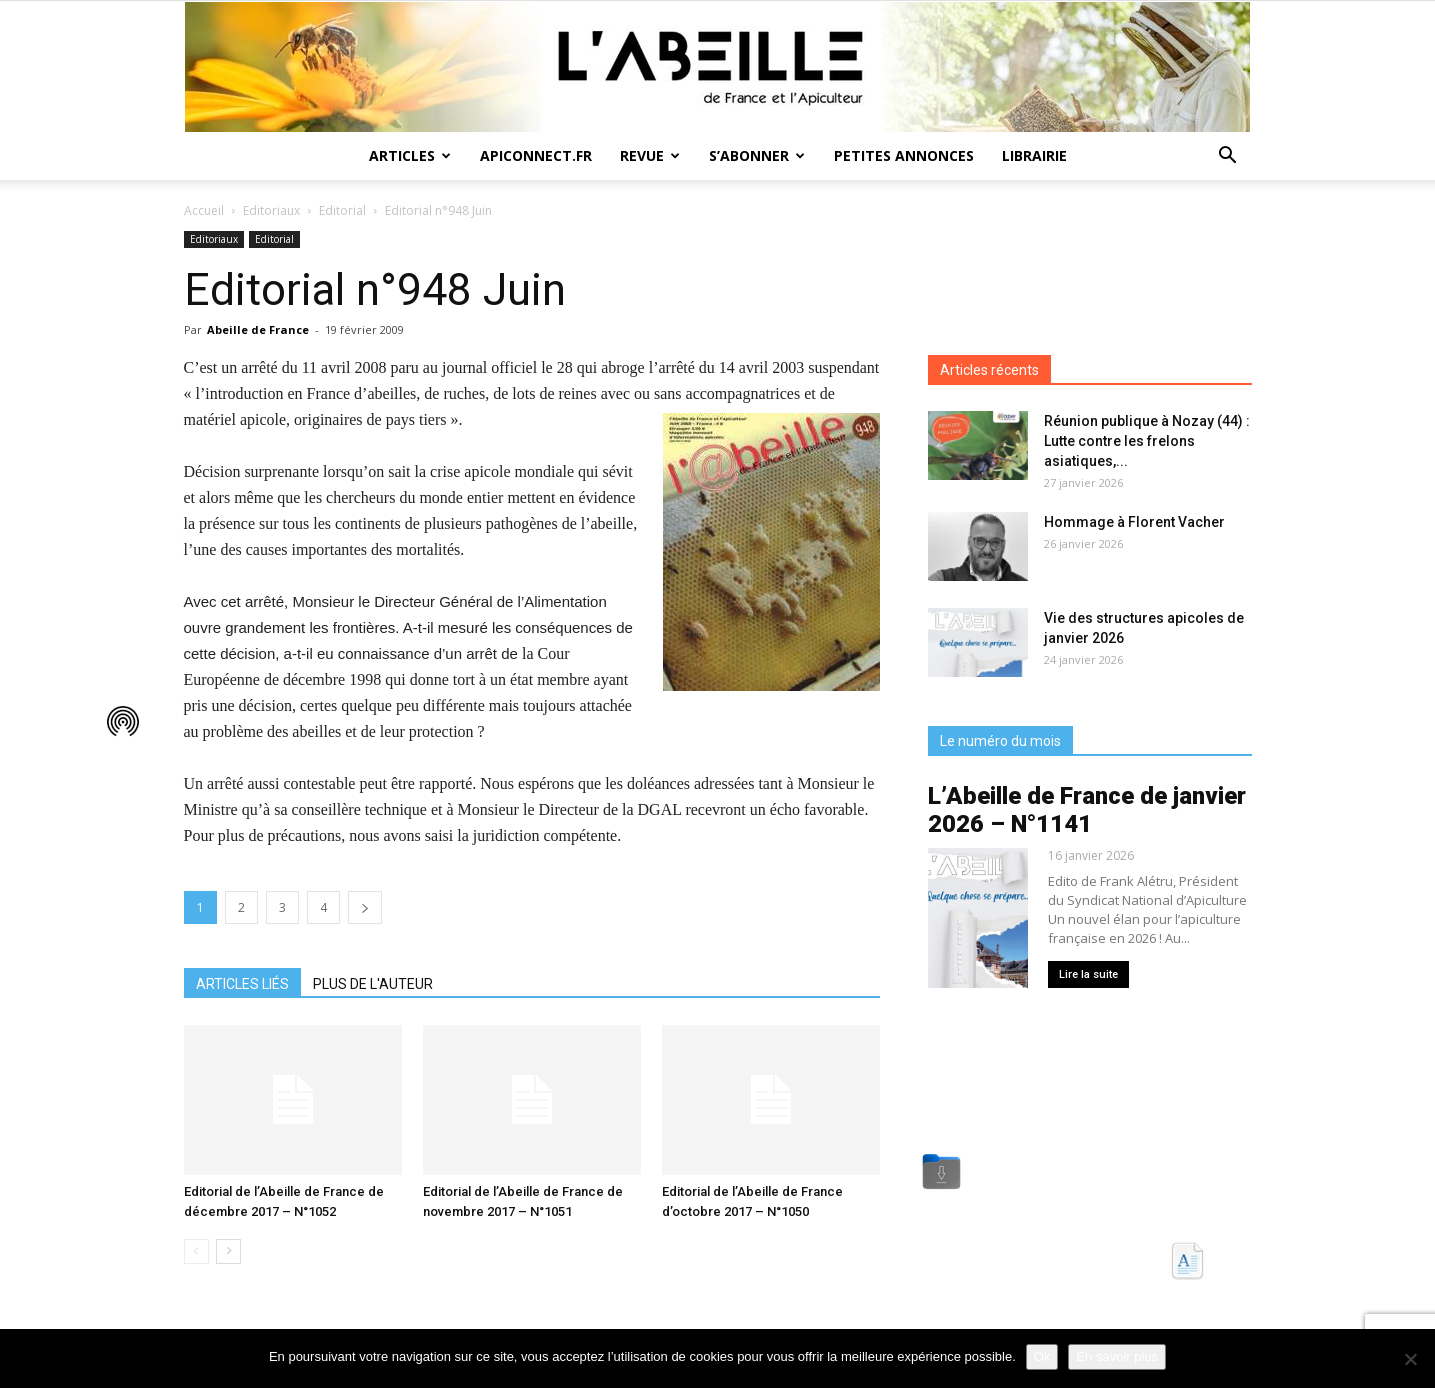 This screenshot has width=1435, height=1388. What do you see at coordinates (941, 1171) in the screenshot?
I see `open downloads folder` at bounding box center [941, 1171].